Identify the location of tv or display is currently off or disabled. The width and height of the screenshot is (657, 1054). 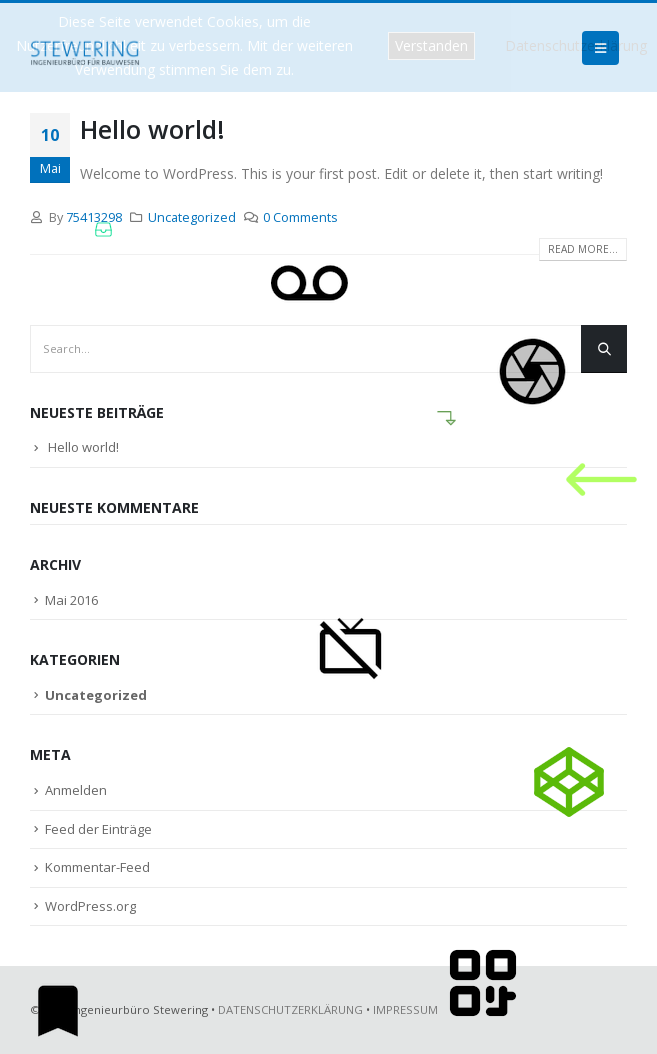
(350, 648).